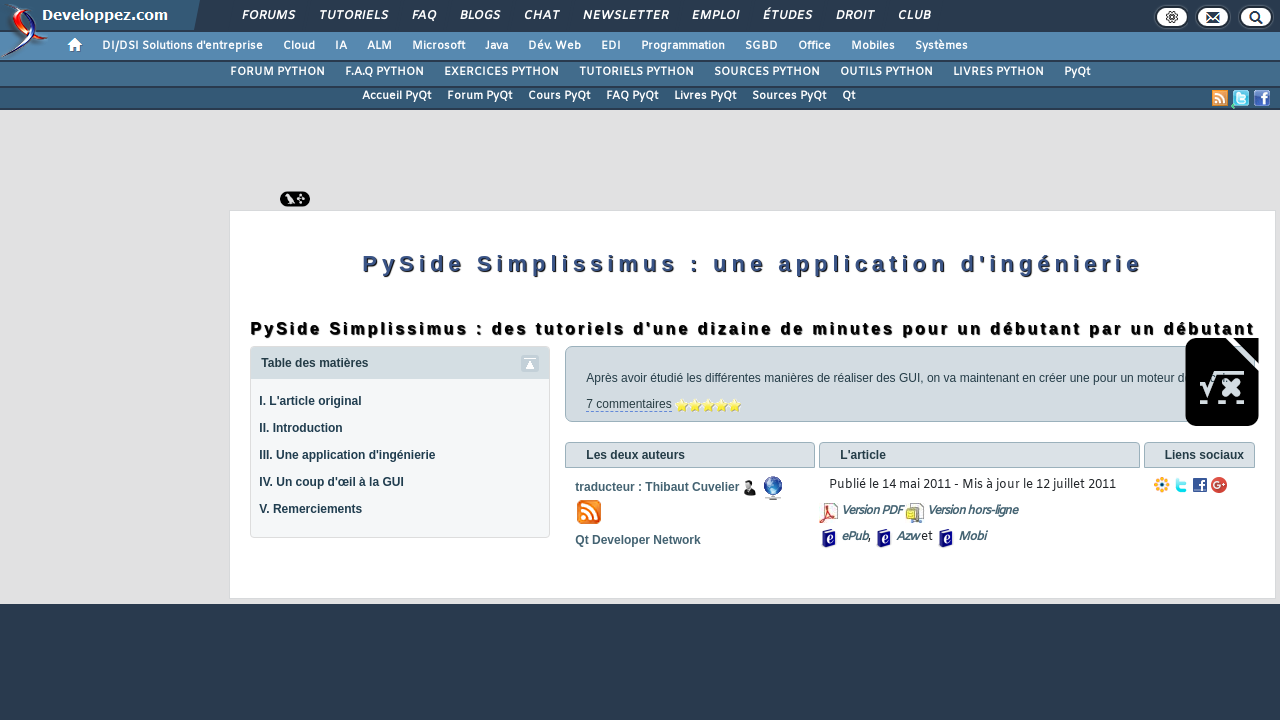 The width and height of the screenshot is (1280, 720). I want to click on LangGraph platform or integration, so click(295, 199).